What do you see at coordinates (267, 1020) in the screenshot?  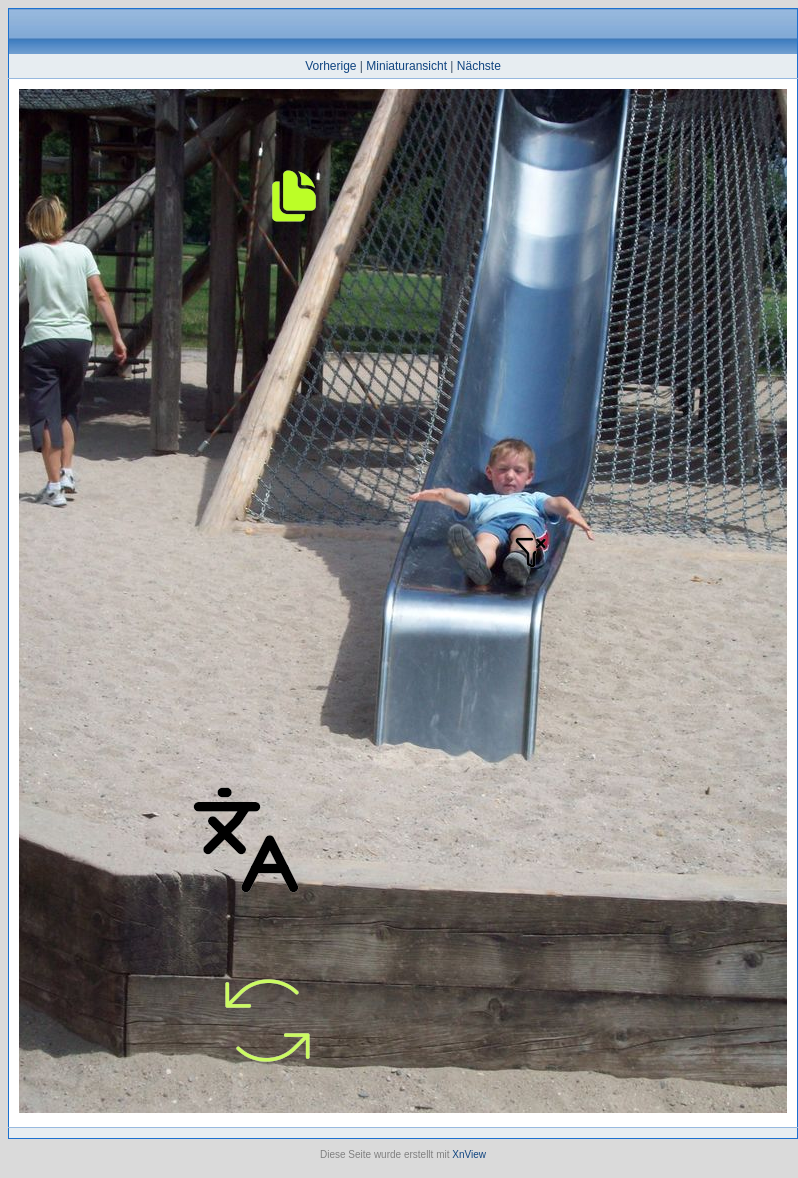 I see `refresh or reload content` at bounding box center [267, 1020].